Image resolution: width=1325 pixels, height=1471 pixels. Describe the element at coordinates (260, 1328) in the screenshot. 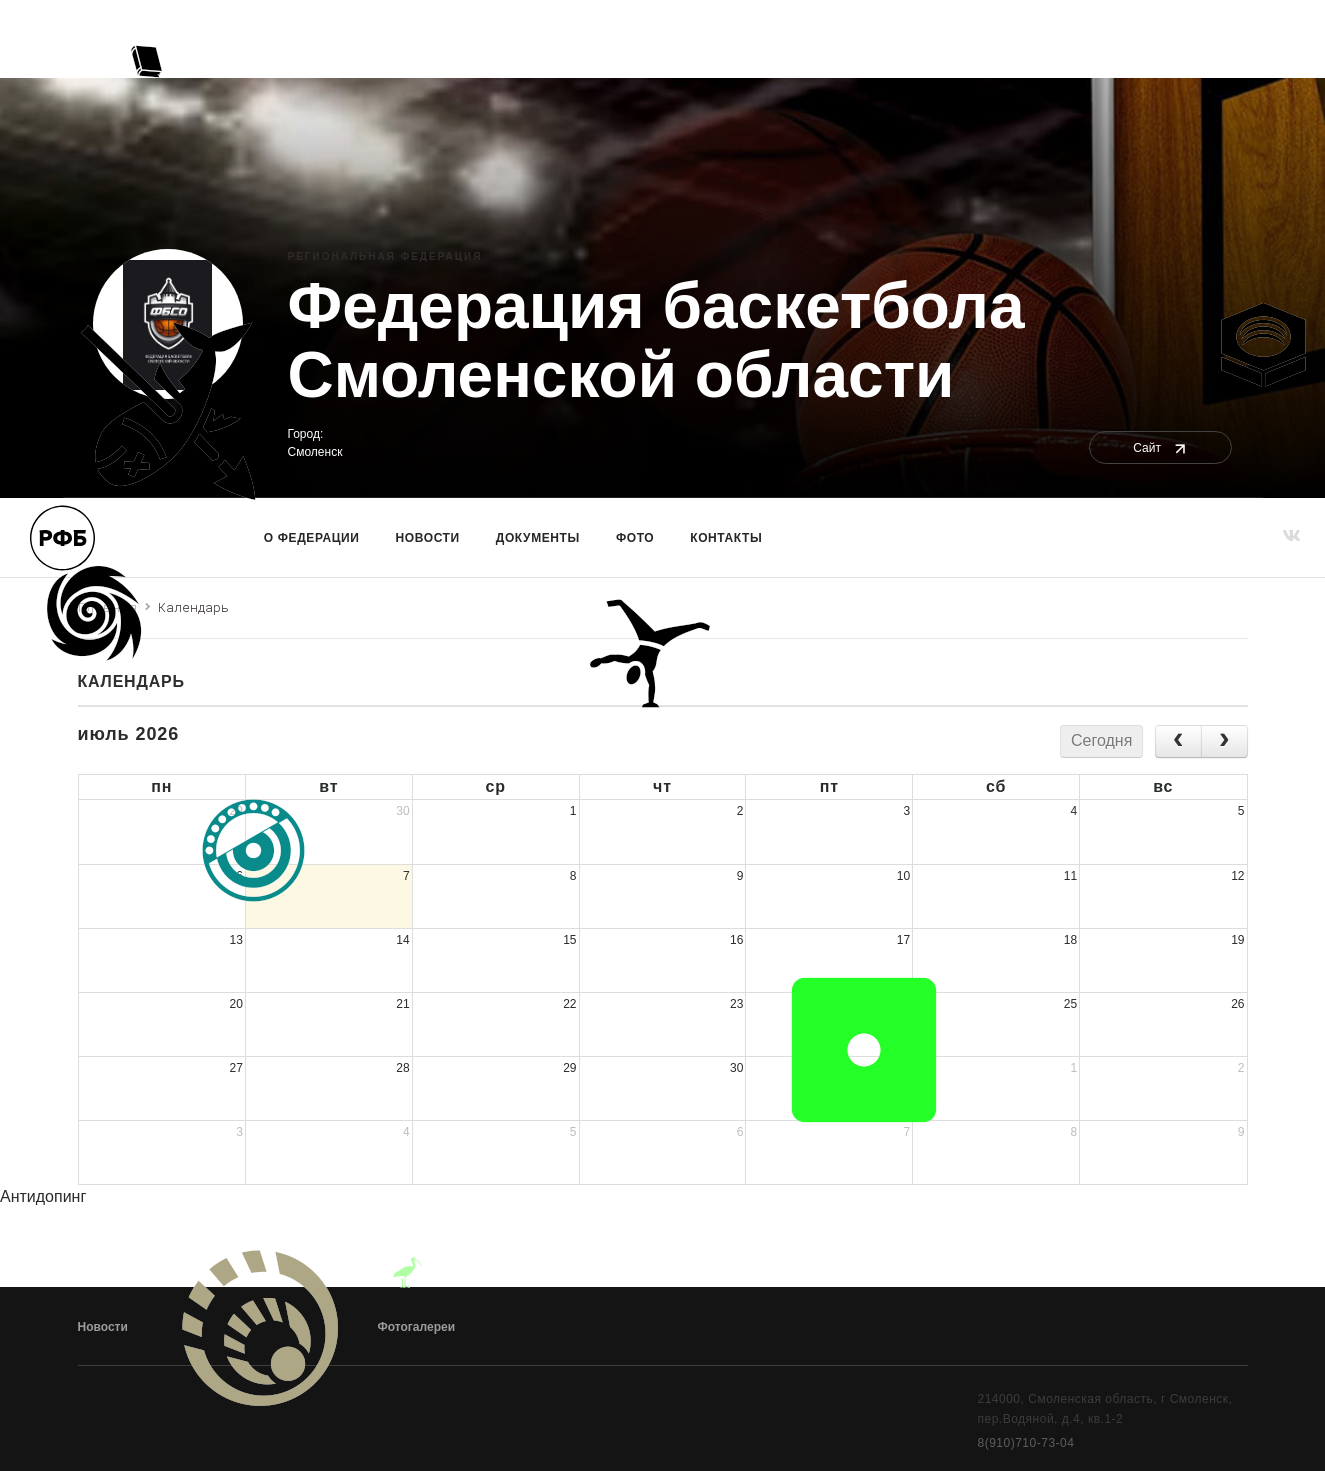

I see `activate sonic or speed boost ability` at that location.